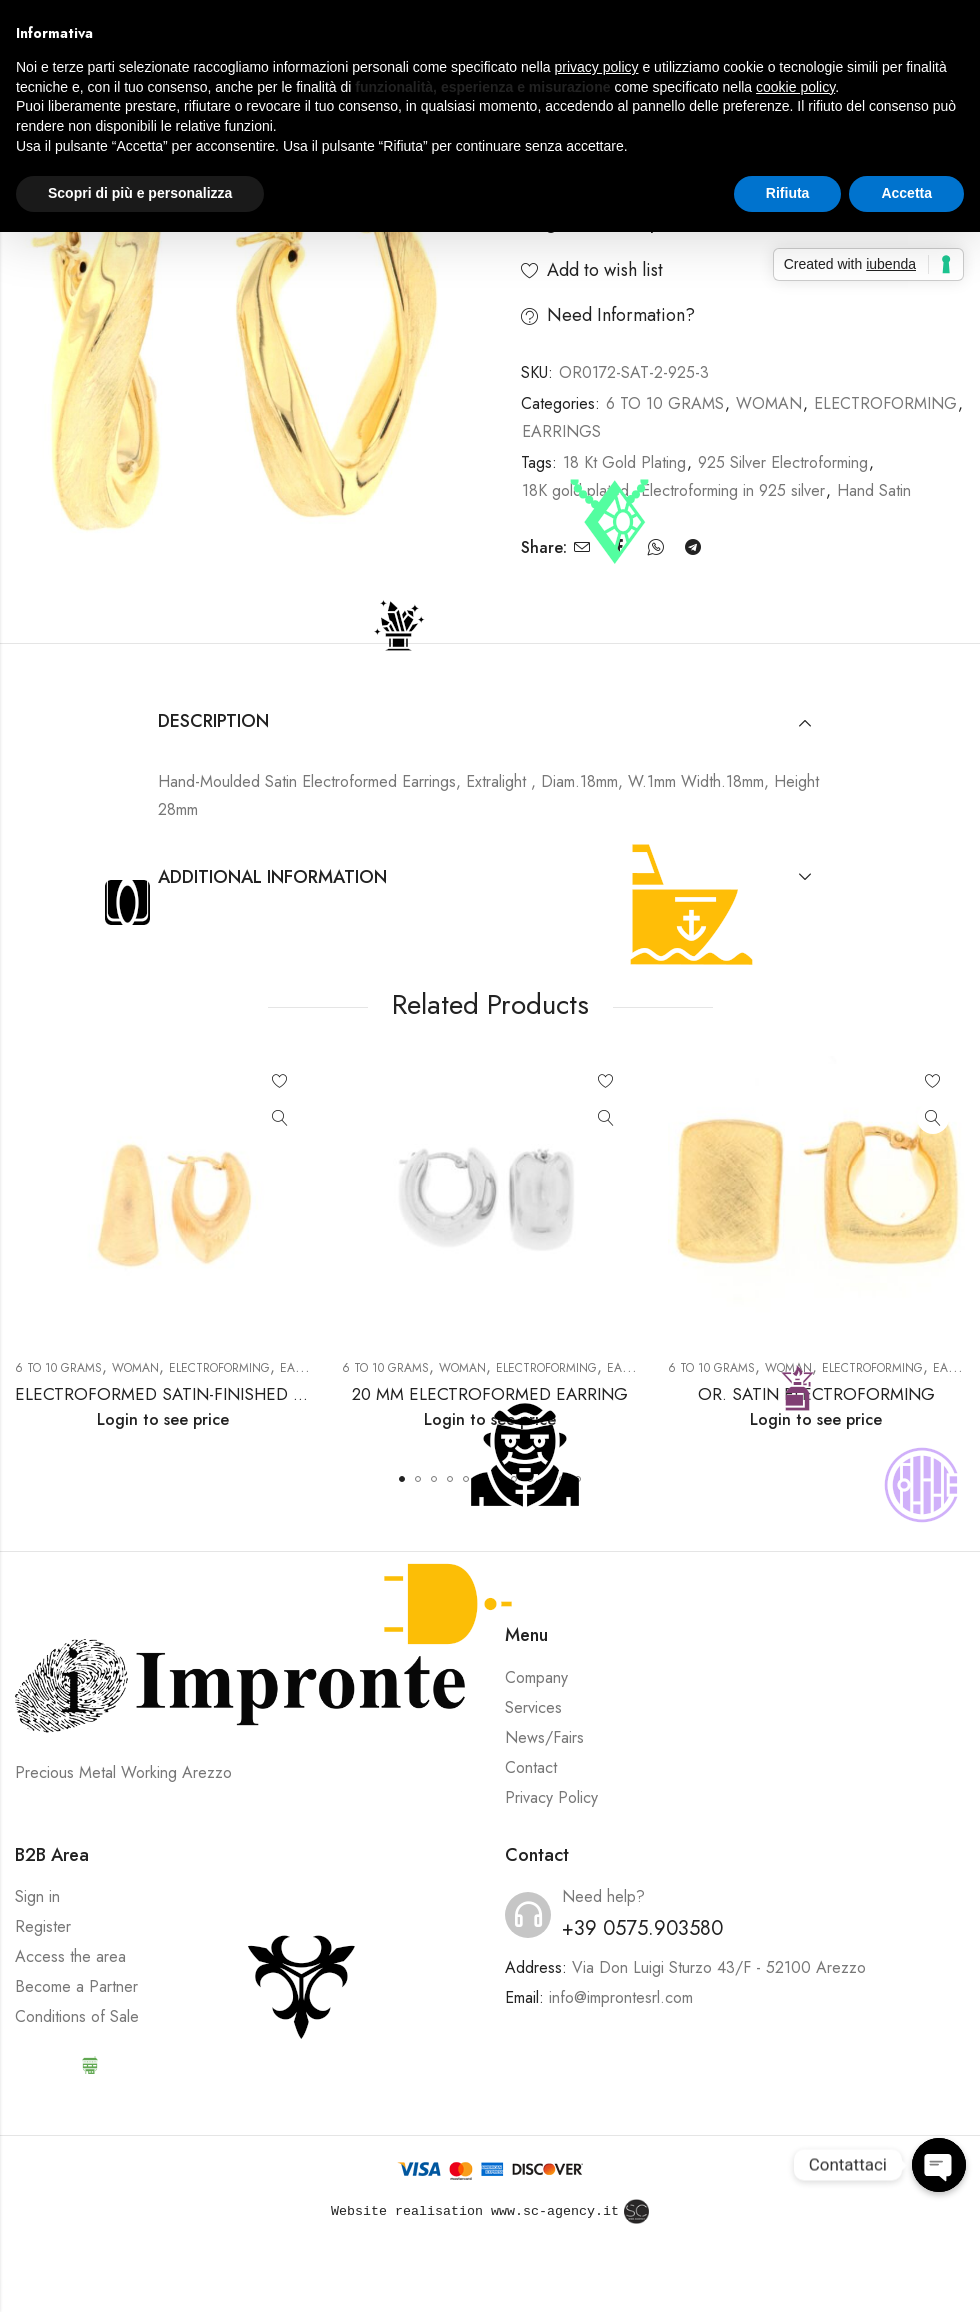 The height and width of the screenshot is (2312, 980). What do you see at coordinates (691, 903) in the screenshot?
I see `access naval or maritime game features` at bounding box center [691, 903].